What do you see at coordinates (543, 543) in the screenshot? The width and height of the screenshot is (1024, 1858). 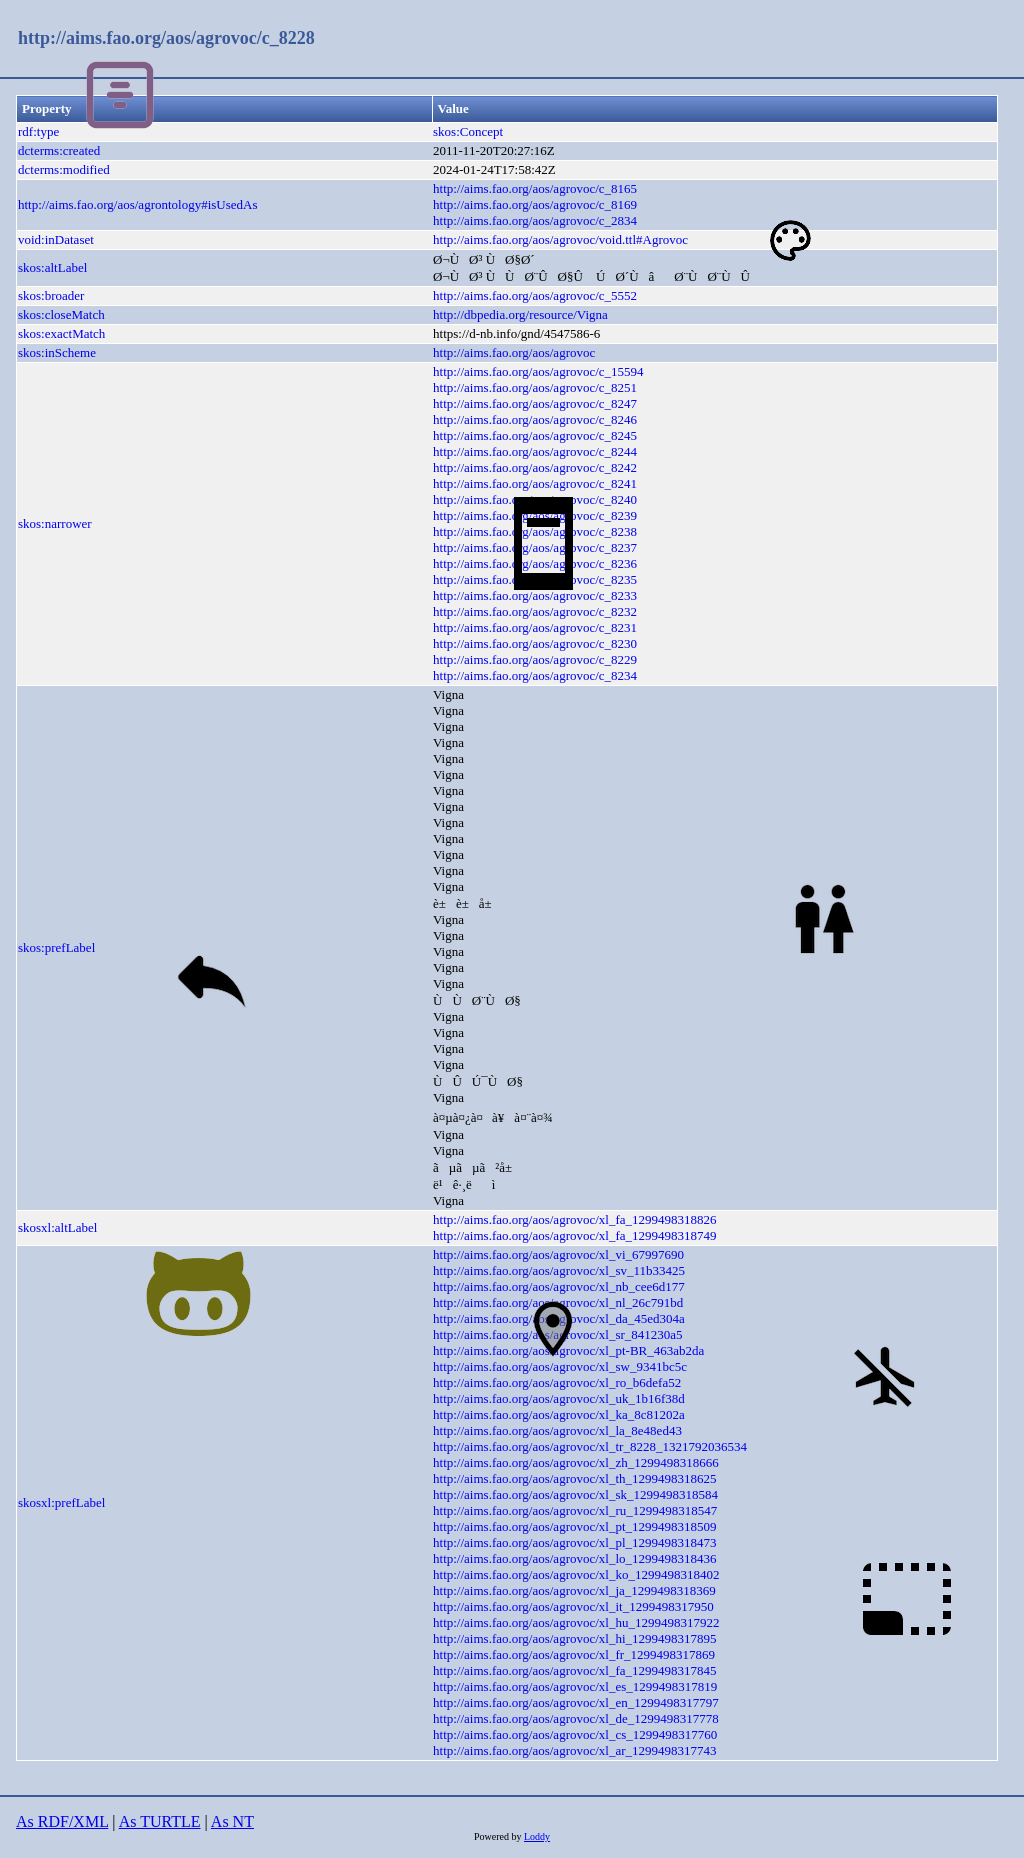 I see `manage mobile advertisement settings` at bounding box center [543, 543].